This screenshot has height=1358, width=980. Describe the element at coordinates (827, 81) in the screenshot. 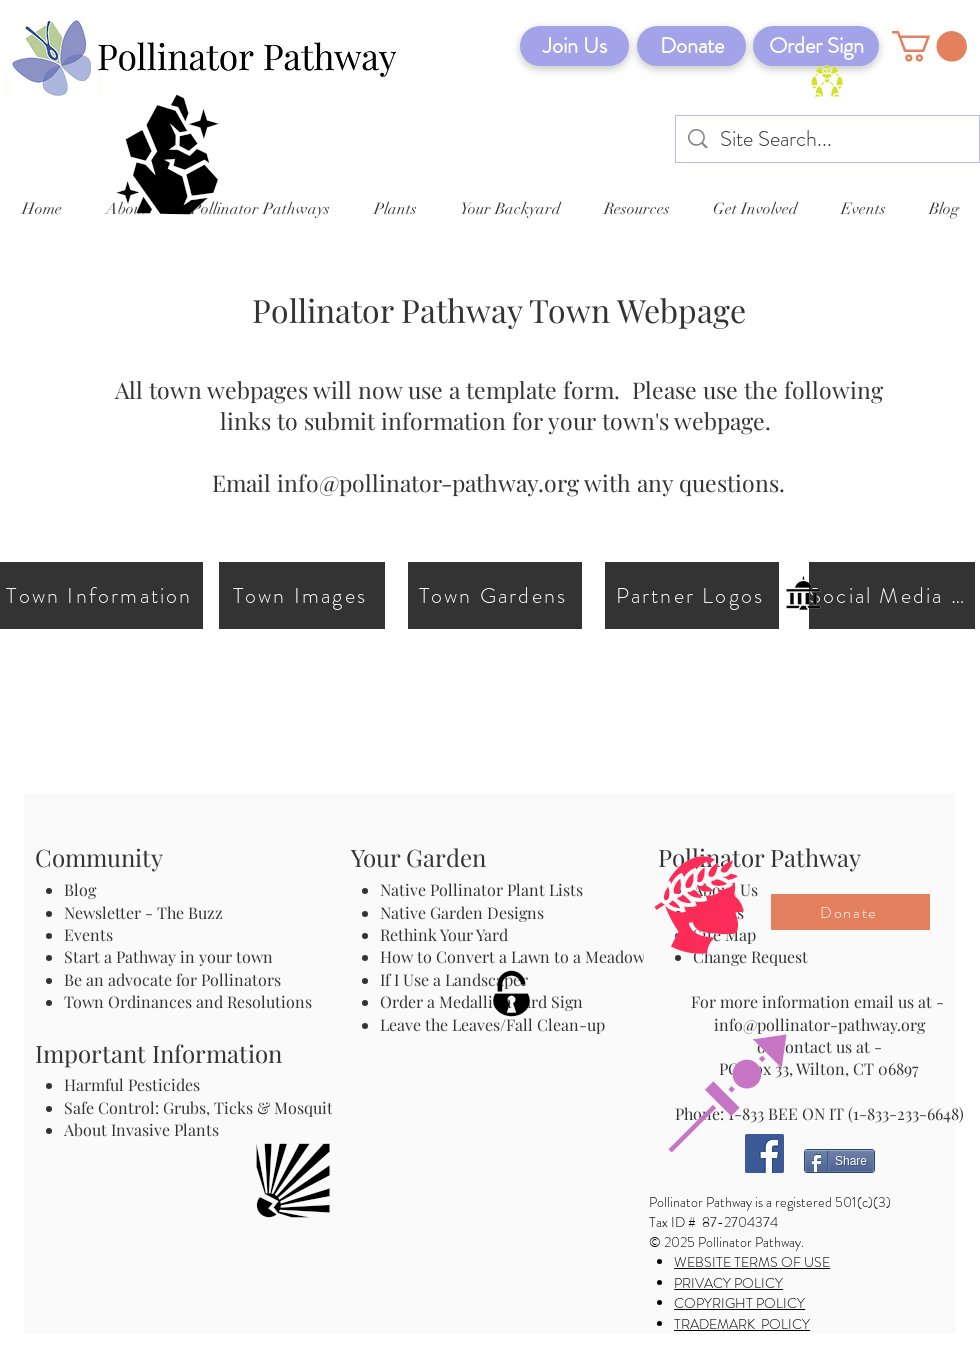

I see `access robot or automaton character` at that location.